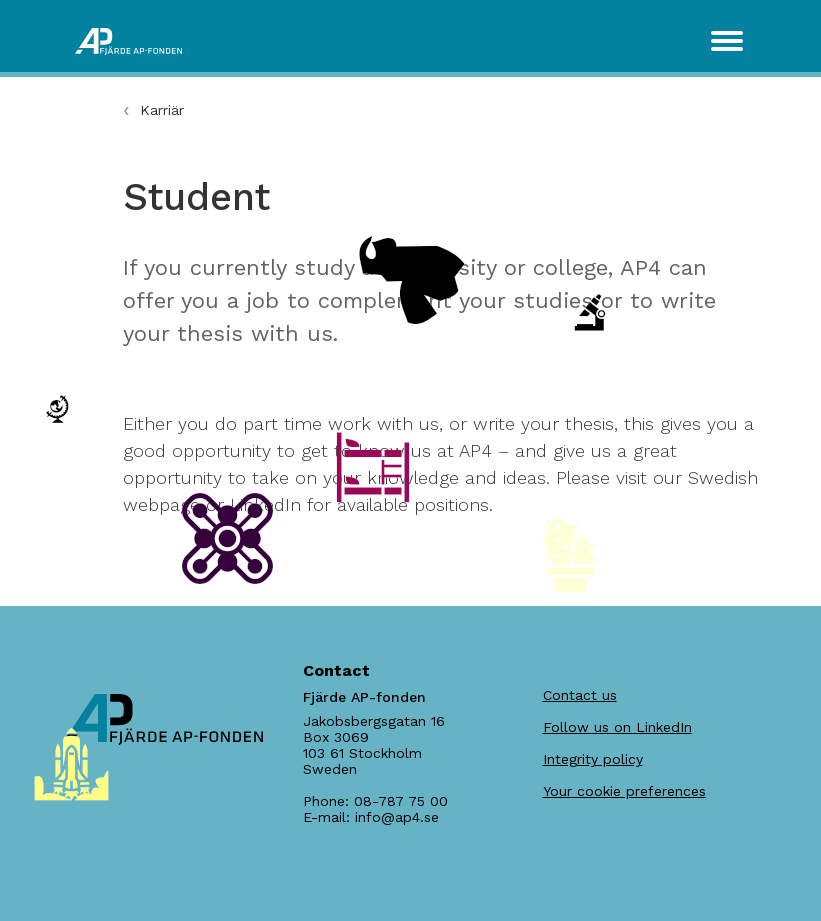  Describe the element at coordinates (590, 312) in the screenshot. I see `access research or analysis tools` at that location.